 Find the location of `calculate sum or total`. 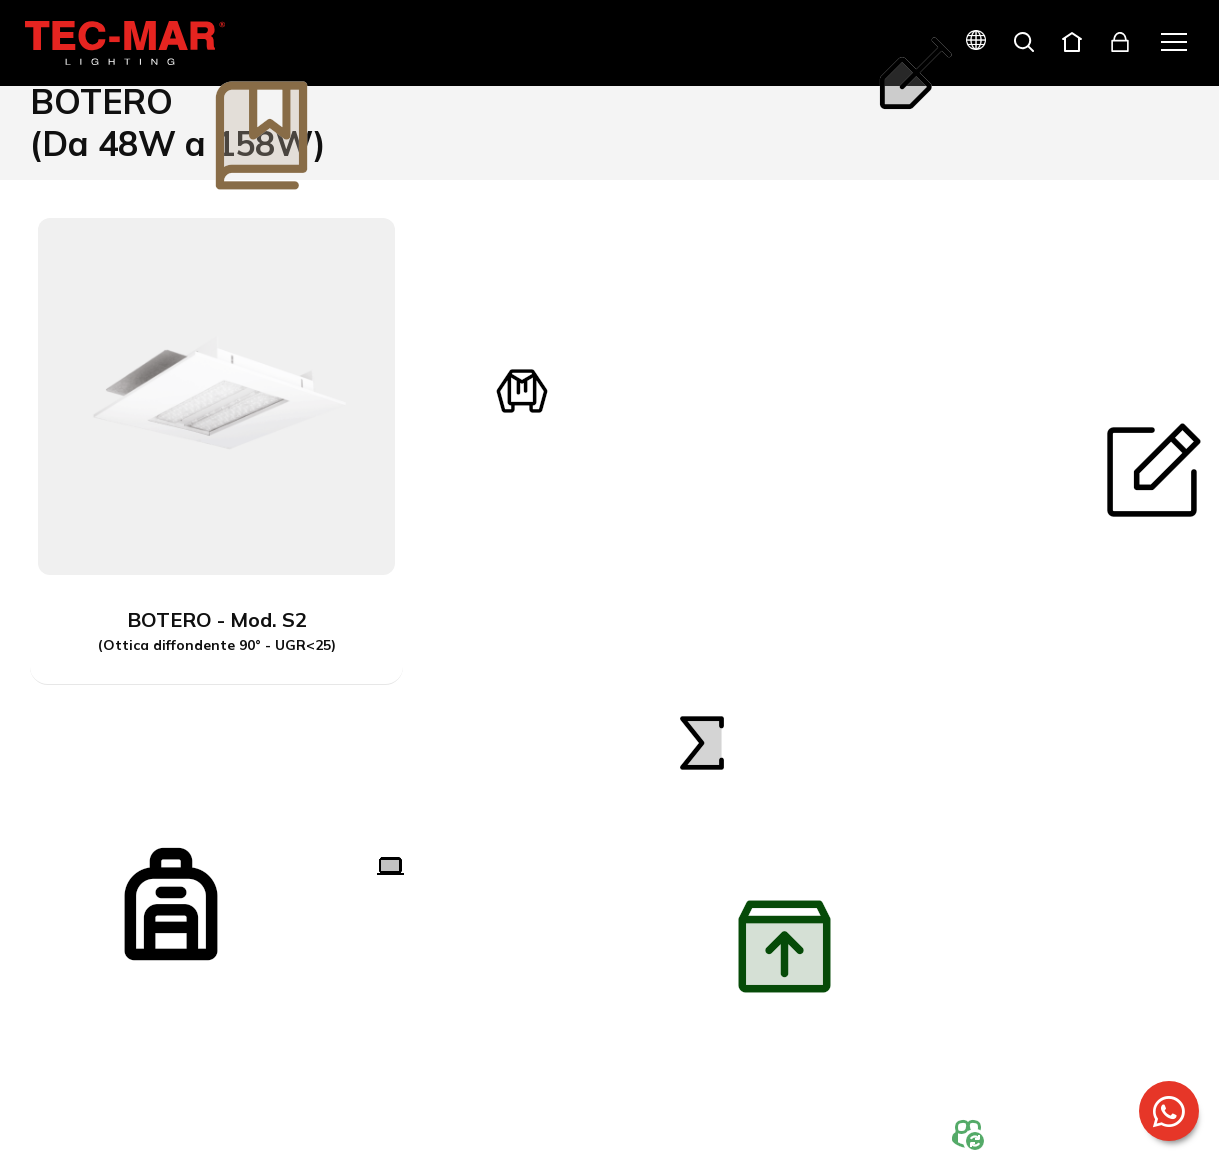

calculate sum or total is located at coordinates (702, 743).